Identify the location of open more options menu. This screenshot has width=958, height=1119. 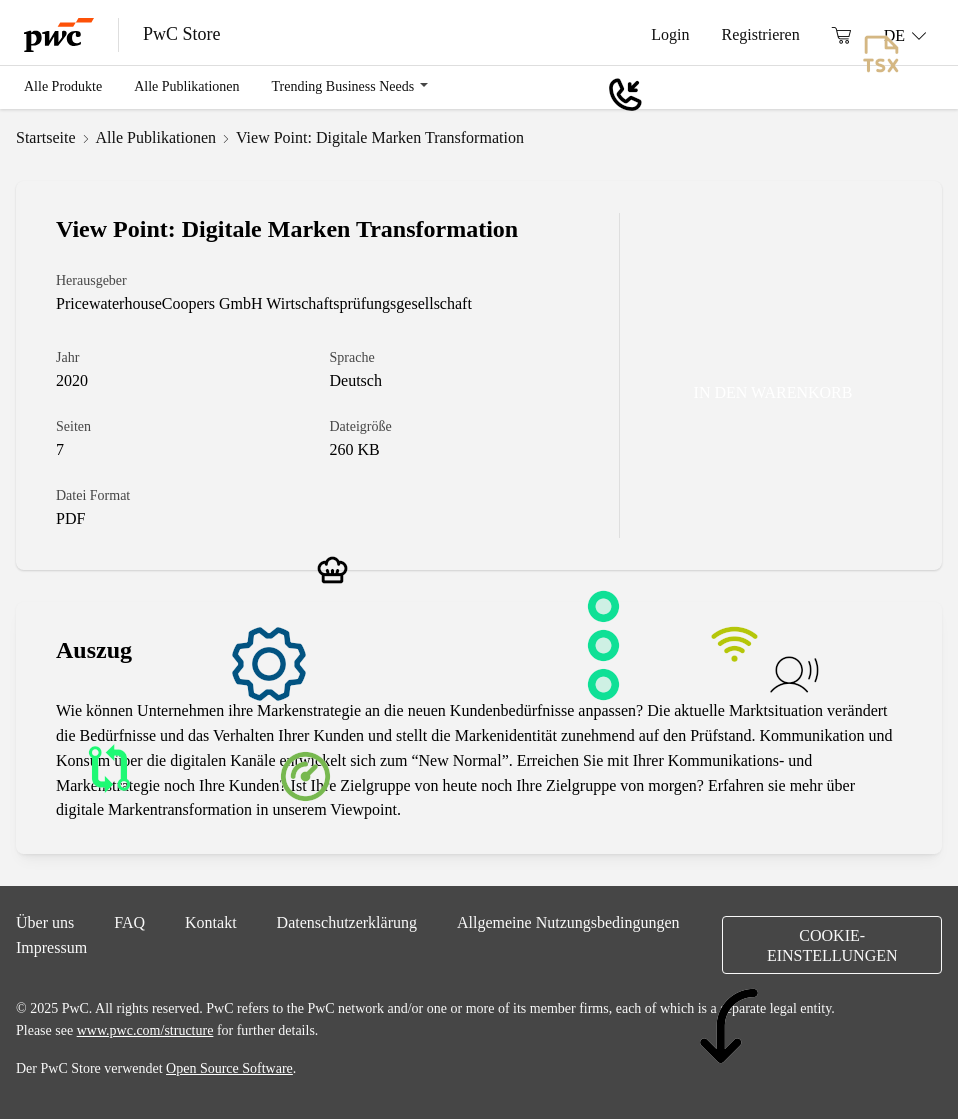
(603, 645).